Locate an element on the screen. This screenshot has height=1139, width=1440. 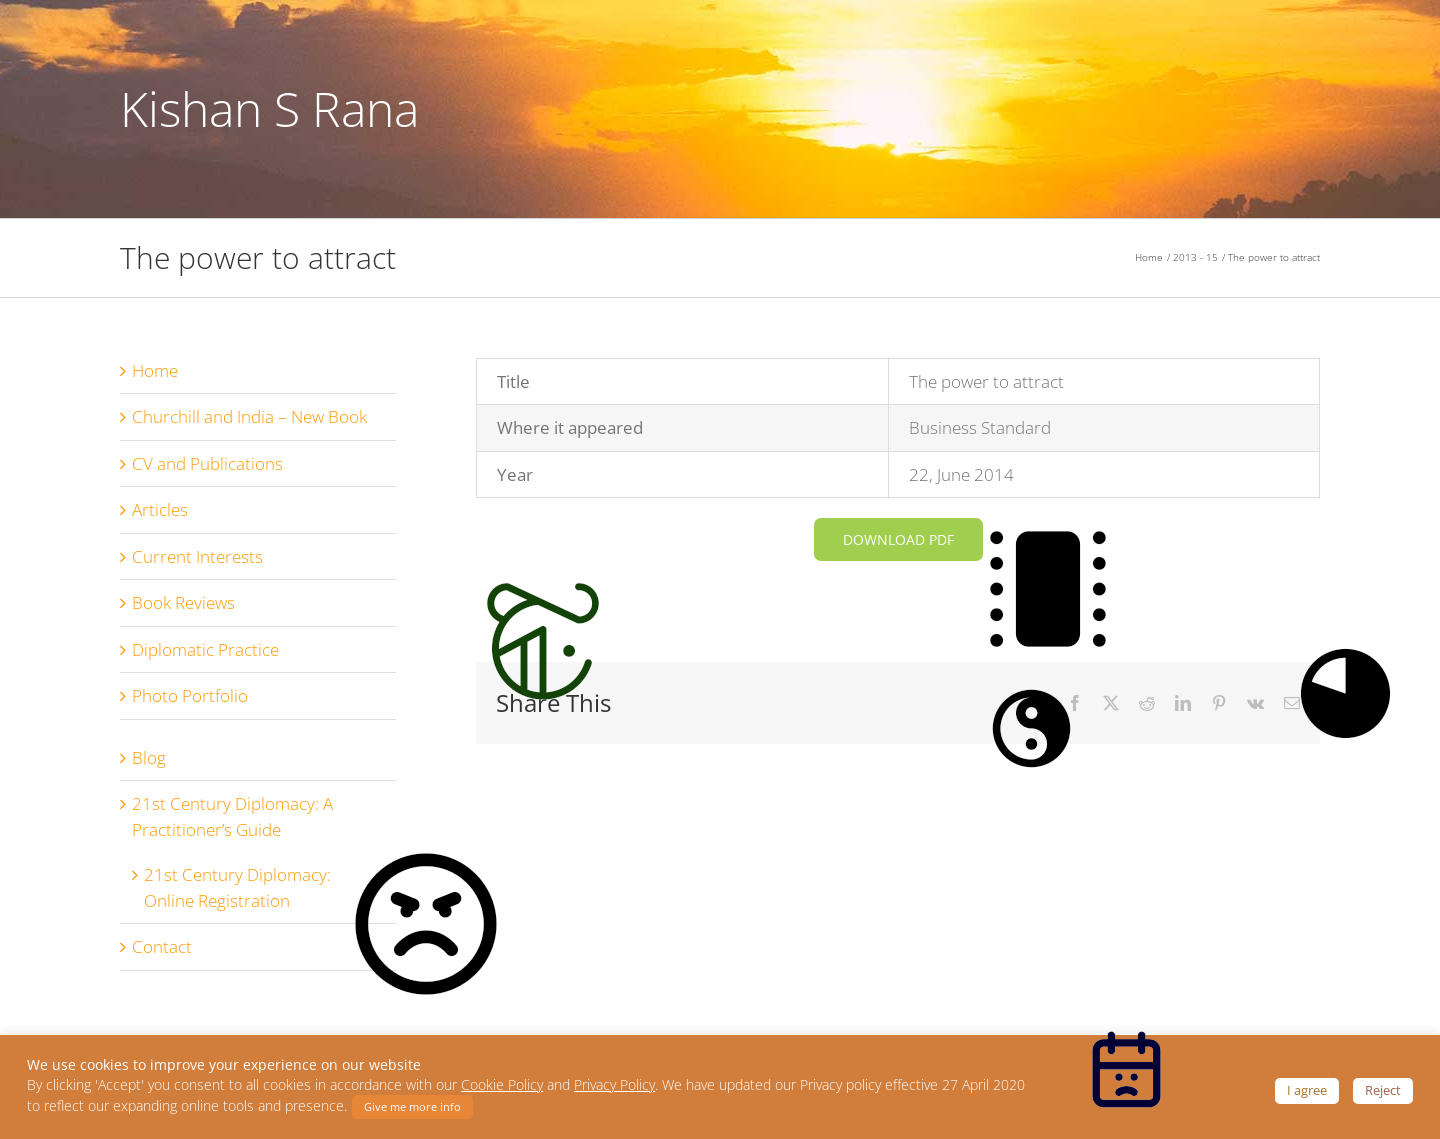
toggle balance or harmony mode is located at coordinates (1031, 728).